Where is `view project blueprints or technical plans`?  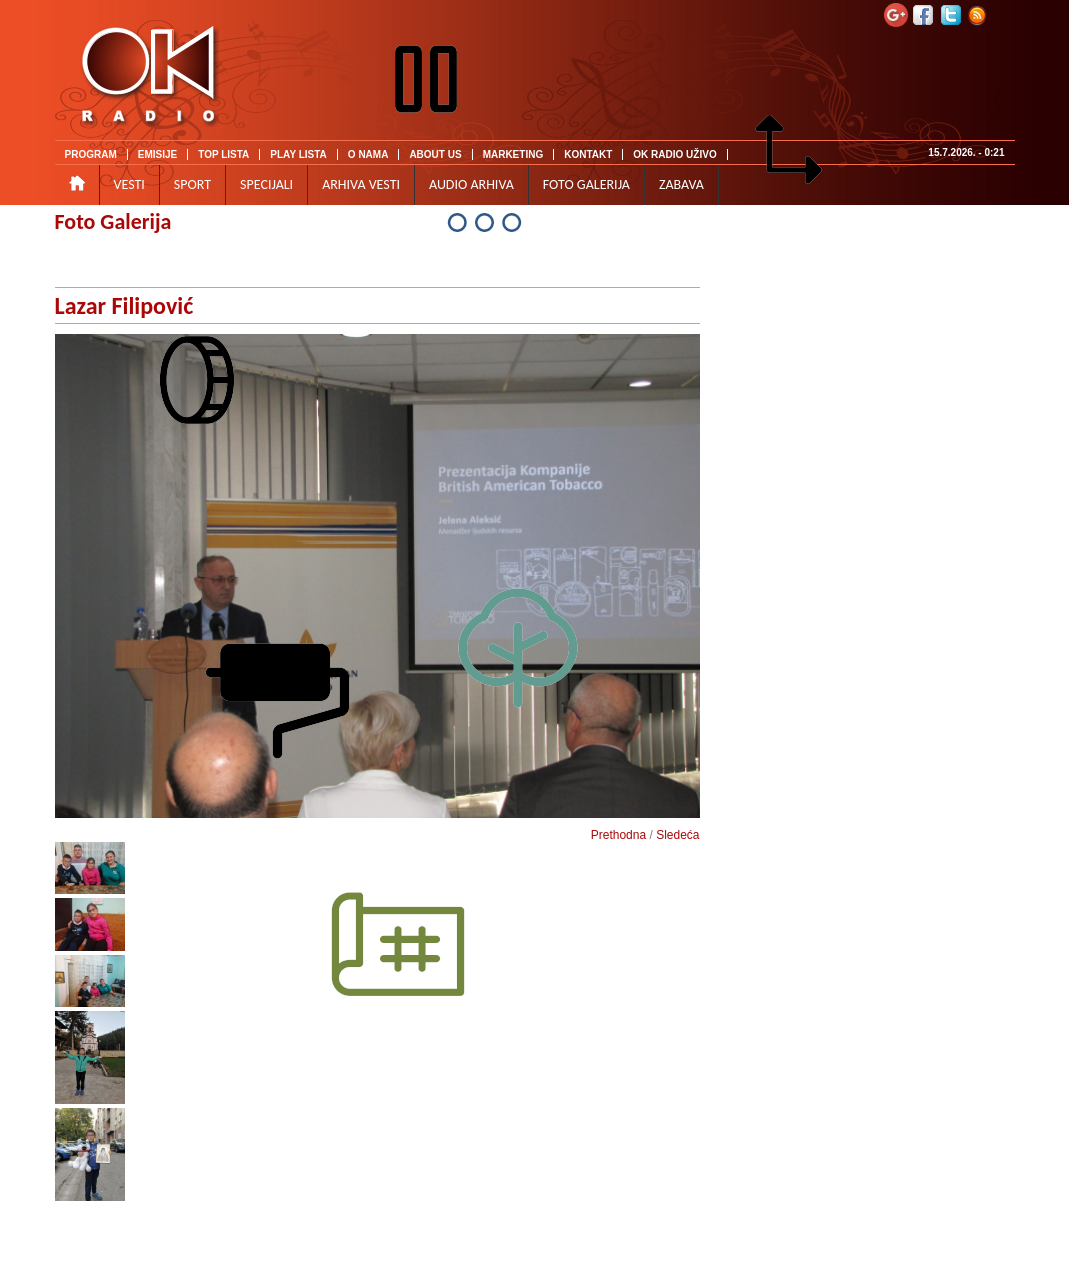
view project blueprints or technical plans is located at coordinates (398, 949).